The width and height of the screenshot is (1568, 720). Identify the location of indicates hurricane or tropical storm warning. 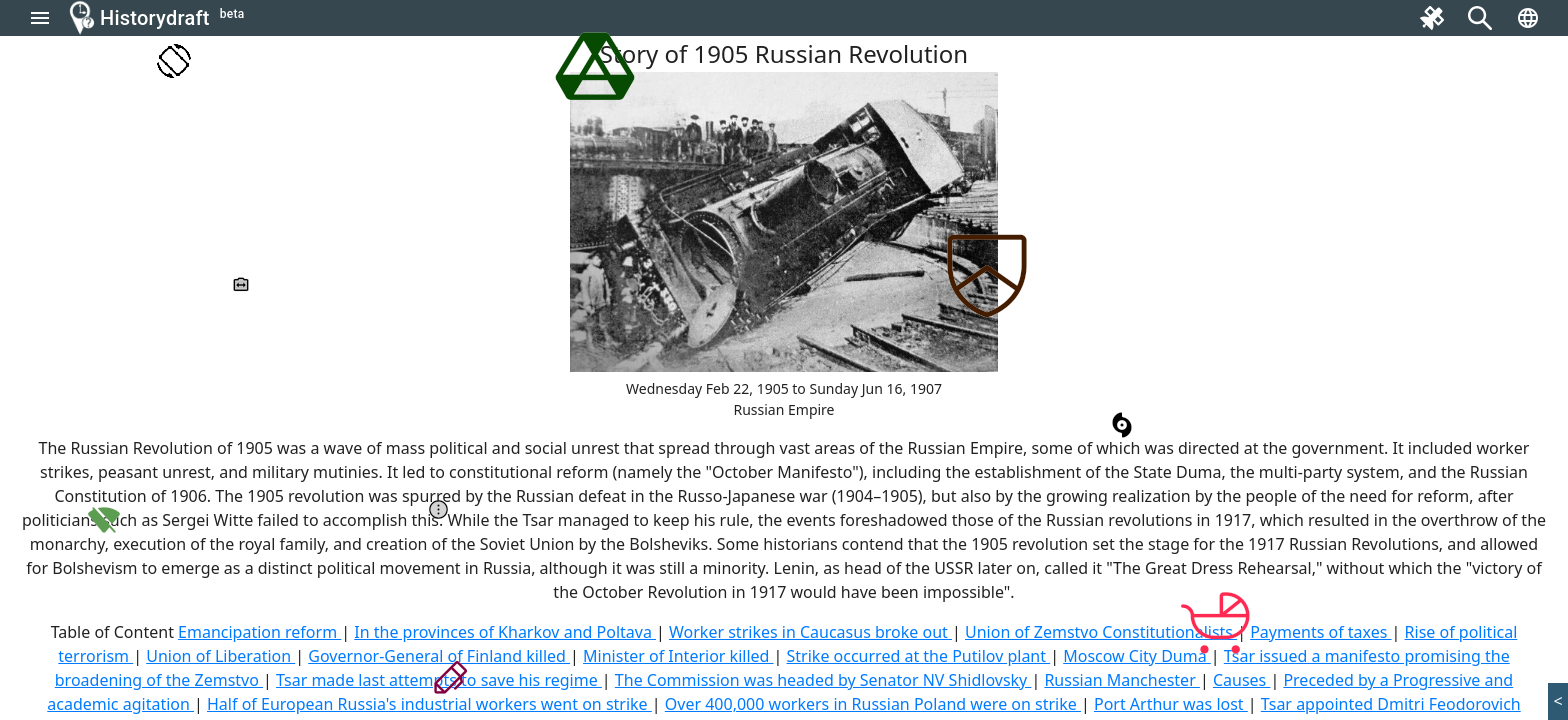
(1122, 425).